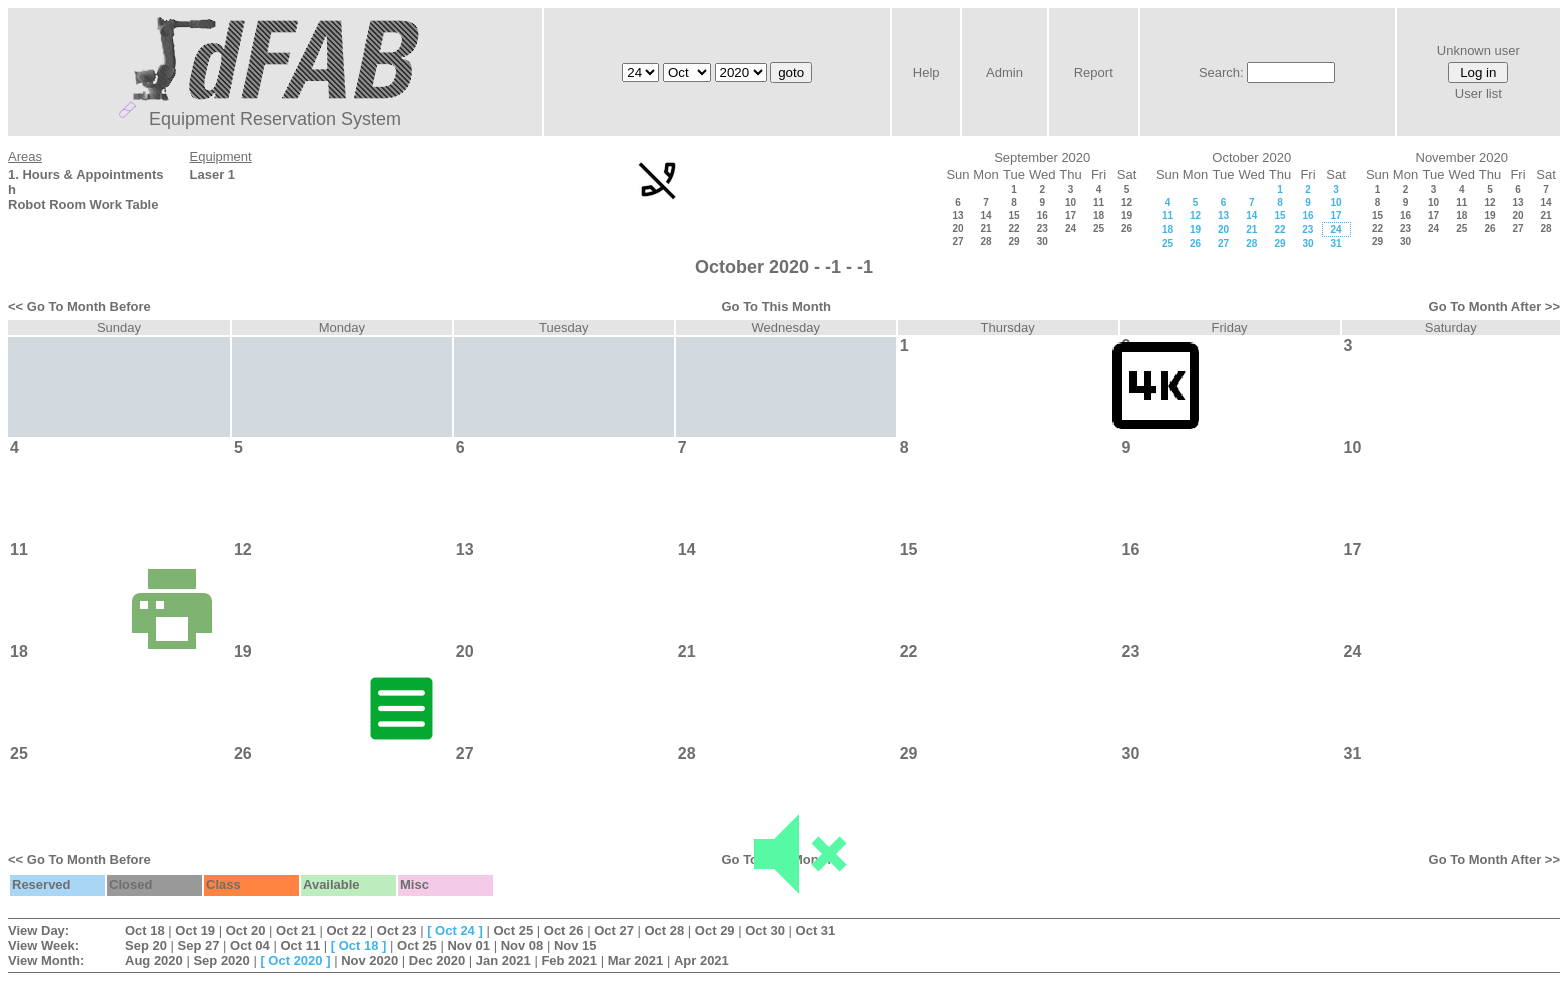 The width and height of the screenshot is (1568, 992). What do you see at coordinates (804, 854) in the screenshot?
I see `mute audio or sound` at bounding box center [804, 854].